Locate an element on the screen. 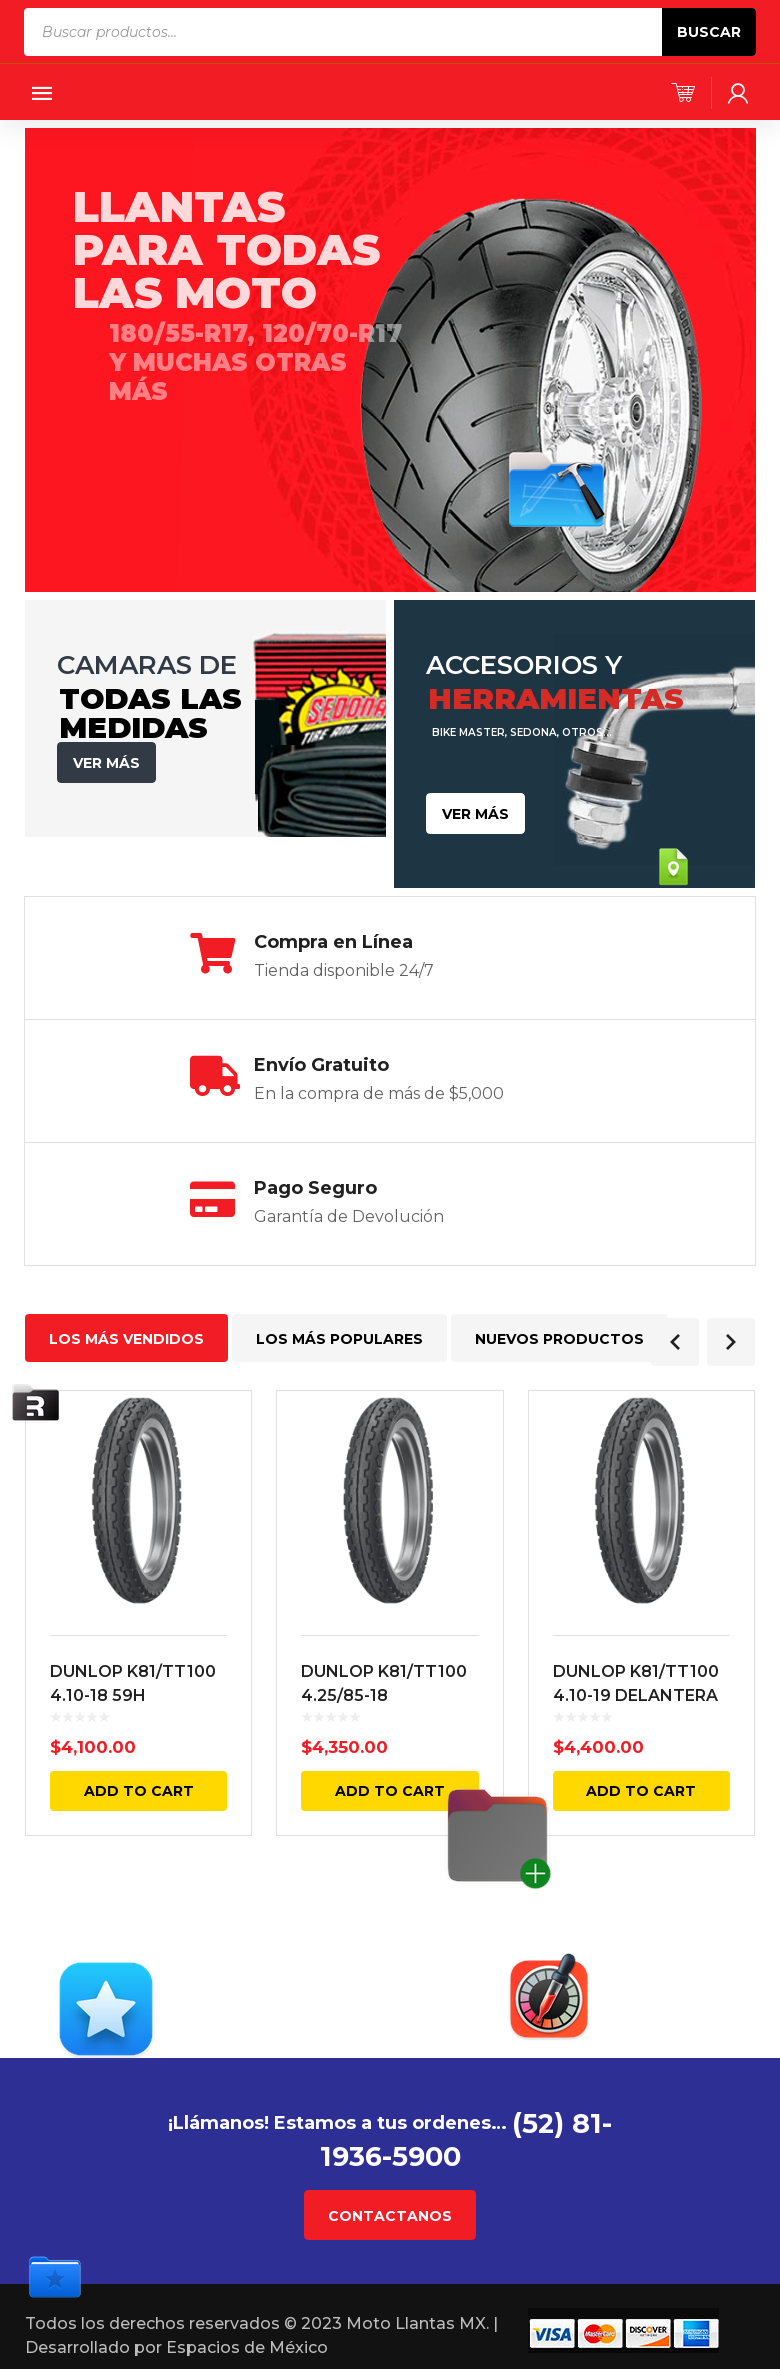 The width and height of the screenshot is (780, 2369). openstreetmap data file is located at coordinates (673, 867).